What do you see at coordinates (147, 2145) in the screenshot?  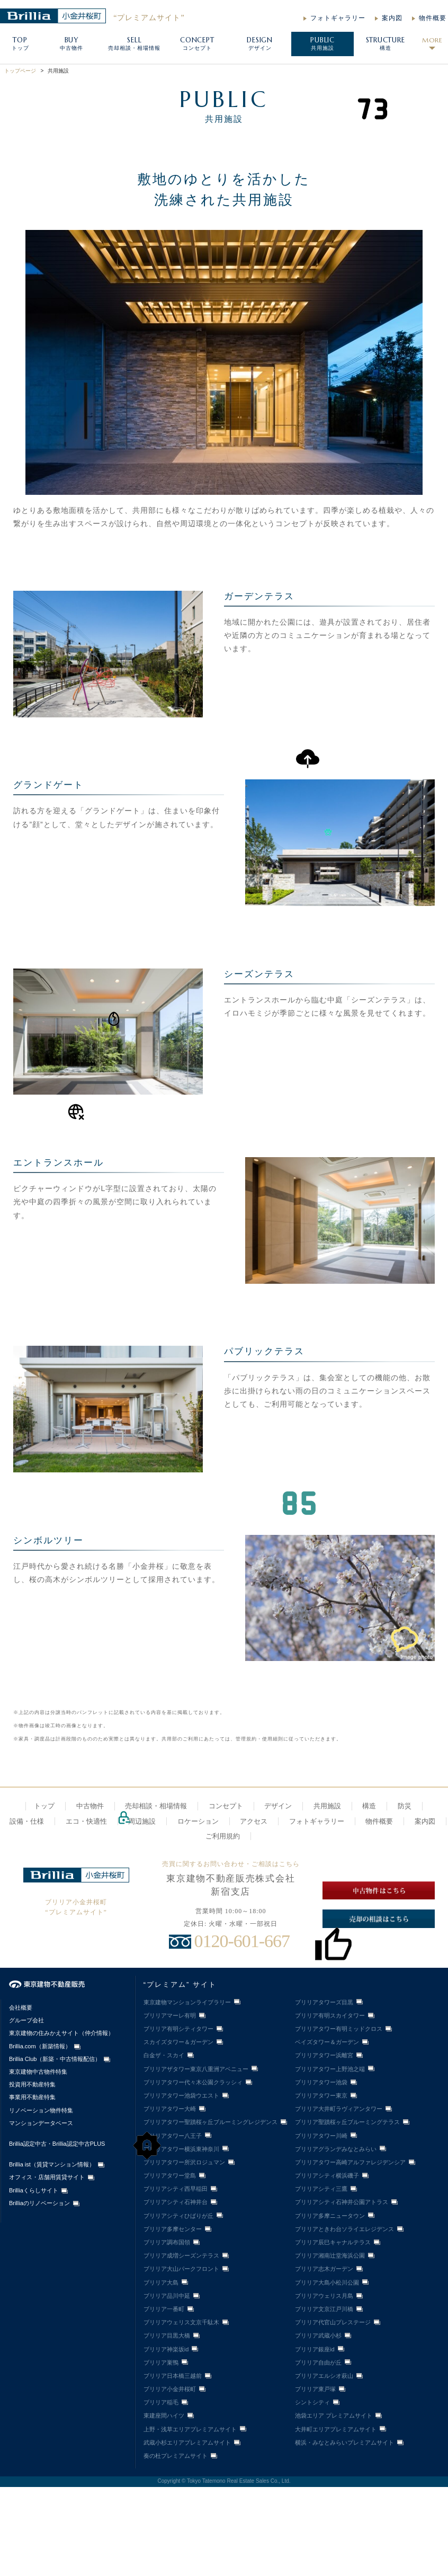 I see `enable automatic brightness adjustment` at bounding box center [147, 2145].